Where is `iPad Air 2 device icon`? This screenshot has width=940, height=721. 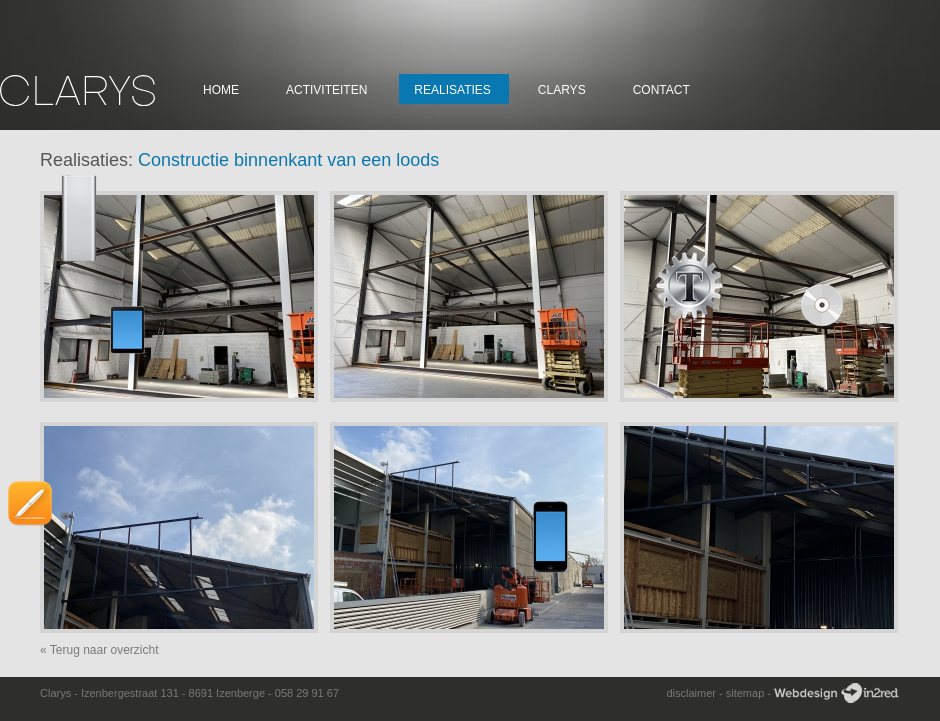 iPad Air 2 device icon is located at coordinates (127, 329).